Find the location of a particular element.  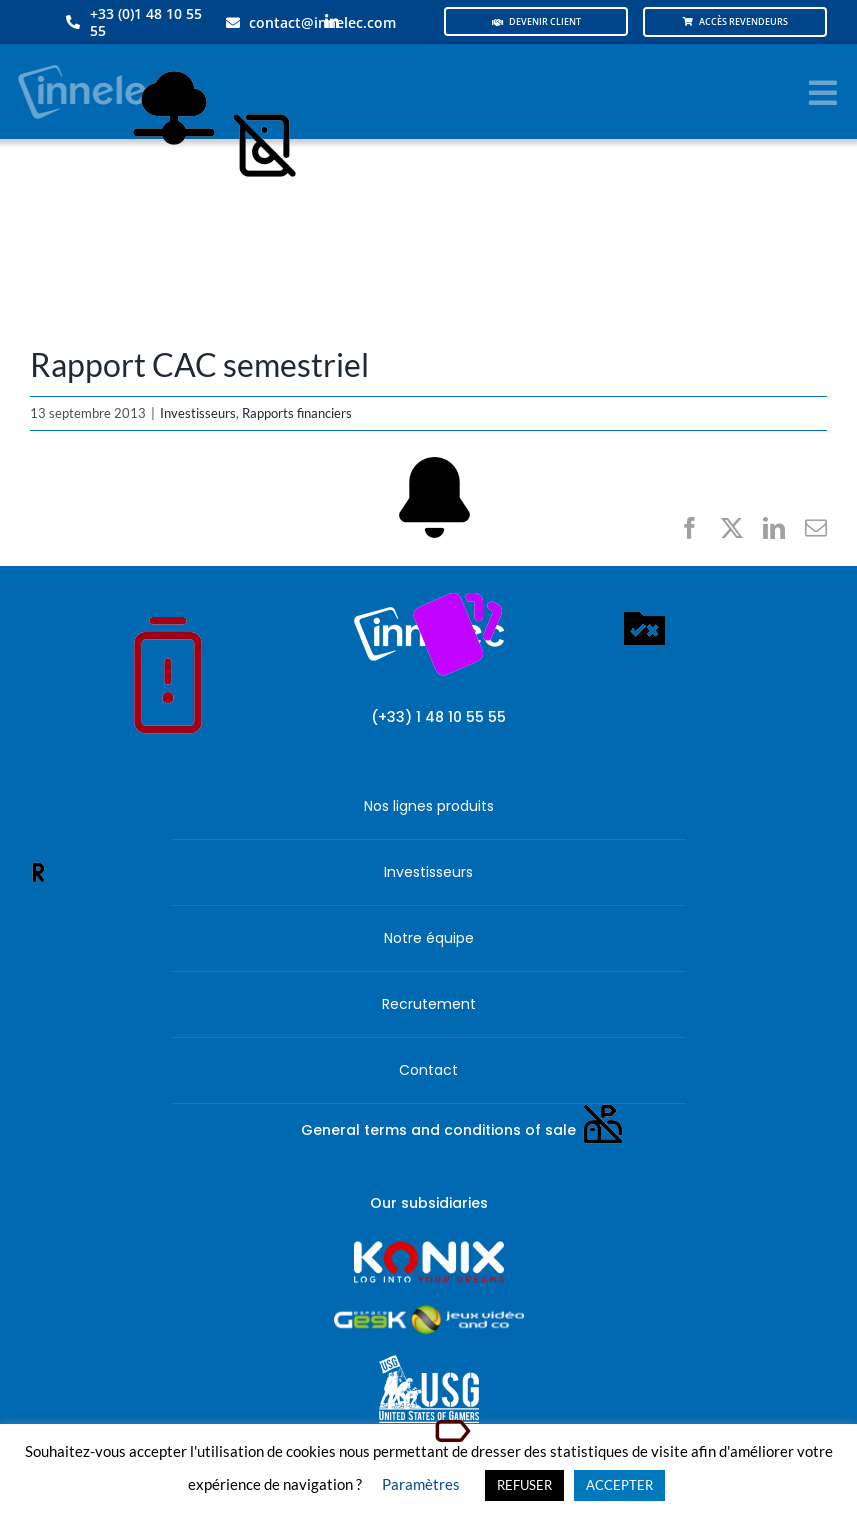

add a label or tag to an item is located at coordinates (452, 1431).